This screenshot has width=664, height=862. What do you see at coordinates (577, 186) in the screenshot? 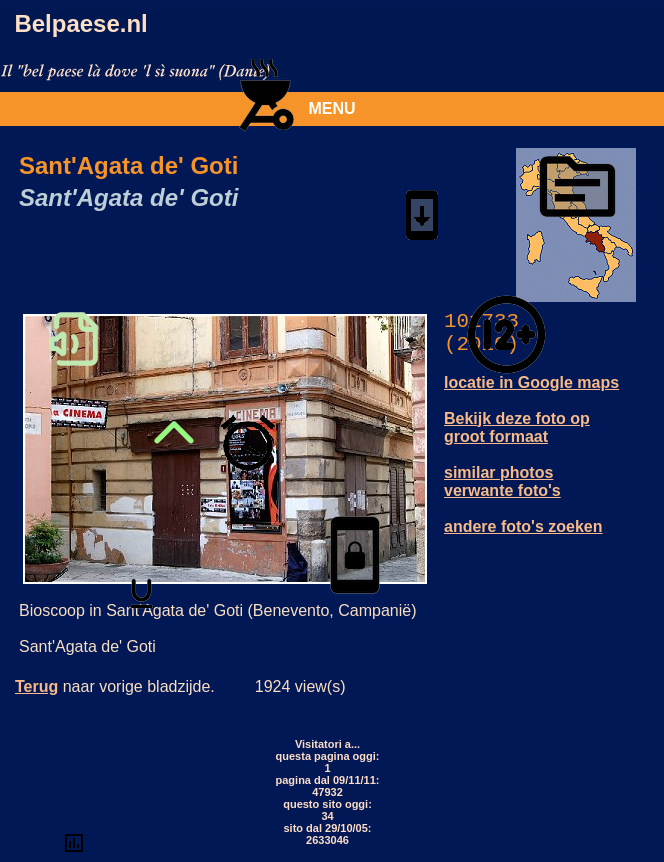
I see `browse topics or categories` at bounding box center [577, 186].